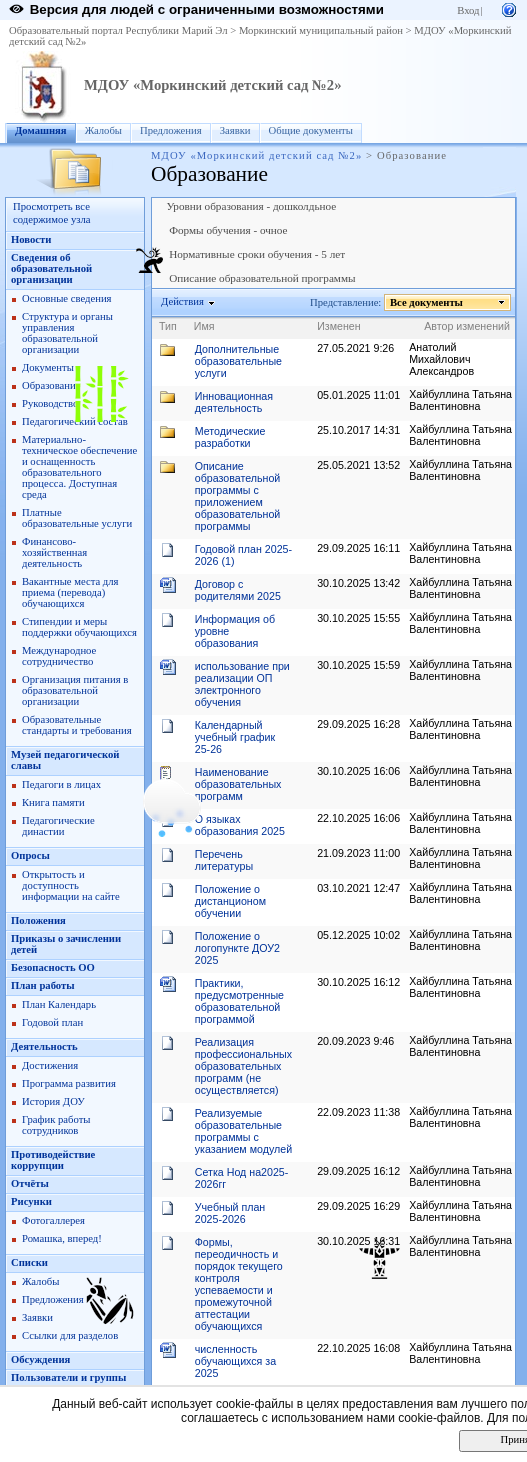  Describe the element at coordinates (379, 1258) in the screenshot. I see `access tribal or cultural game content` at that location.